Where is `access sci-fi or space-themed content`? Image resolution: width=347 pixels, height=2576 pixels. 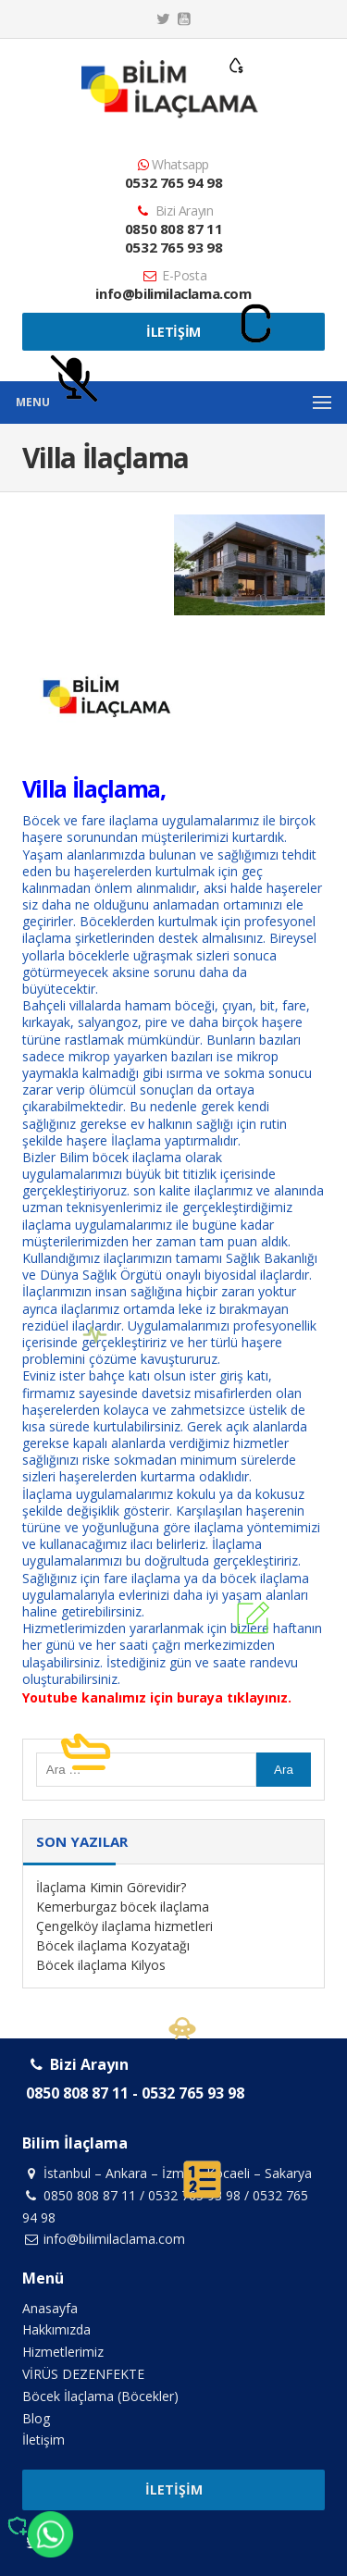
access sci-fi or space-themed content is located at coordinates (182, 2028).